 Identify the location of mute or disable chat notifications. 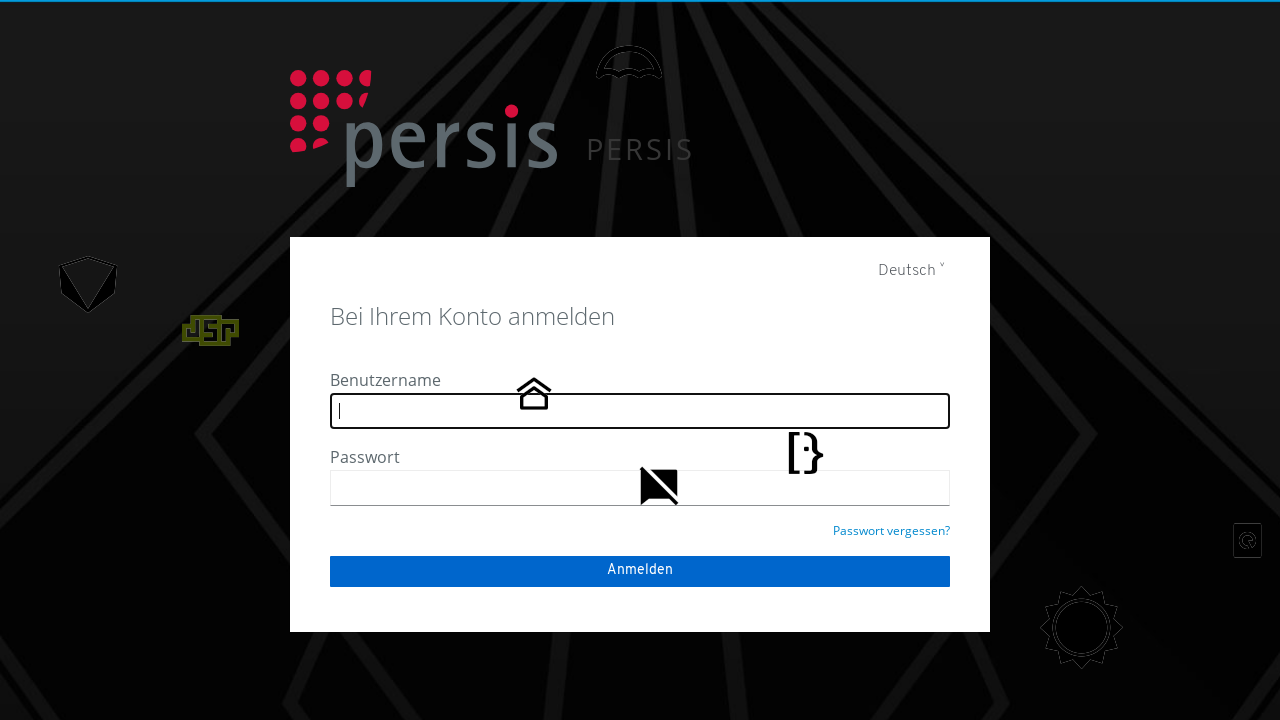
(659, 486).